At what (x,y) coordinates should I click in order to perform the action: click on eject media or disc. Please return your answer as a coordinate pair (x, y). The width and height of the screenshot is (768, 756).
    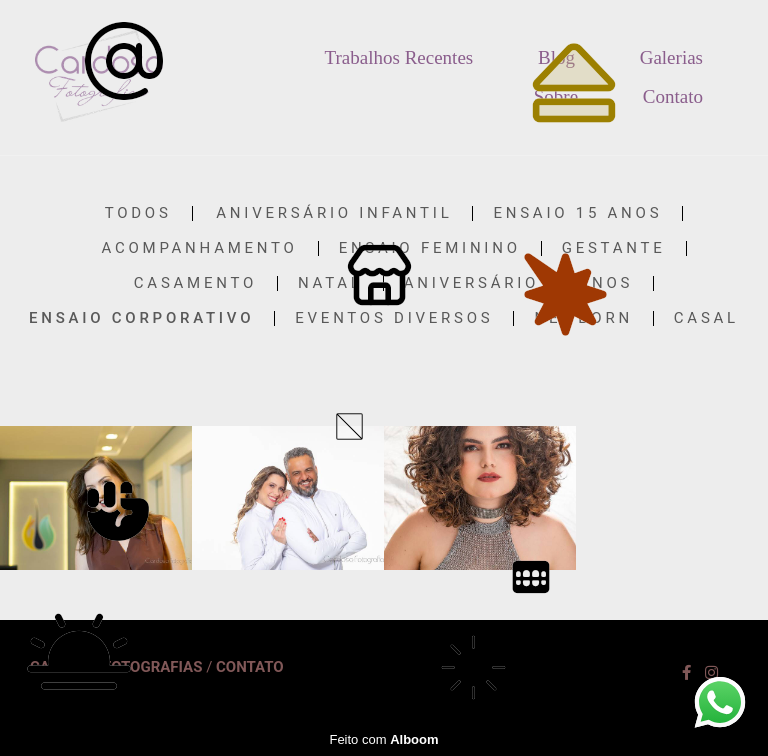
    Looking at the image, I should click on (574, 88).